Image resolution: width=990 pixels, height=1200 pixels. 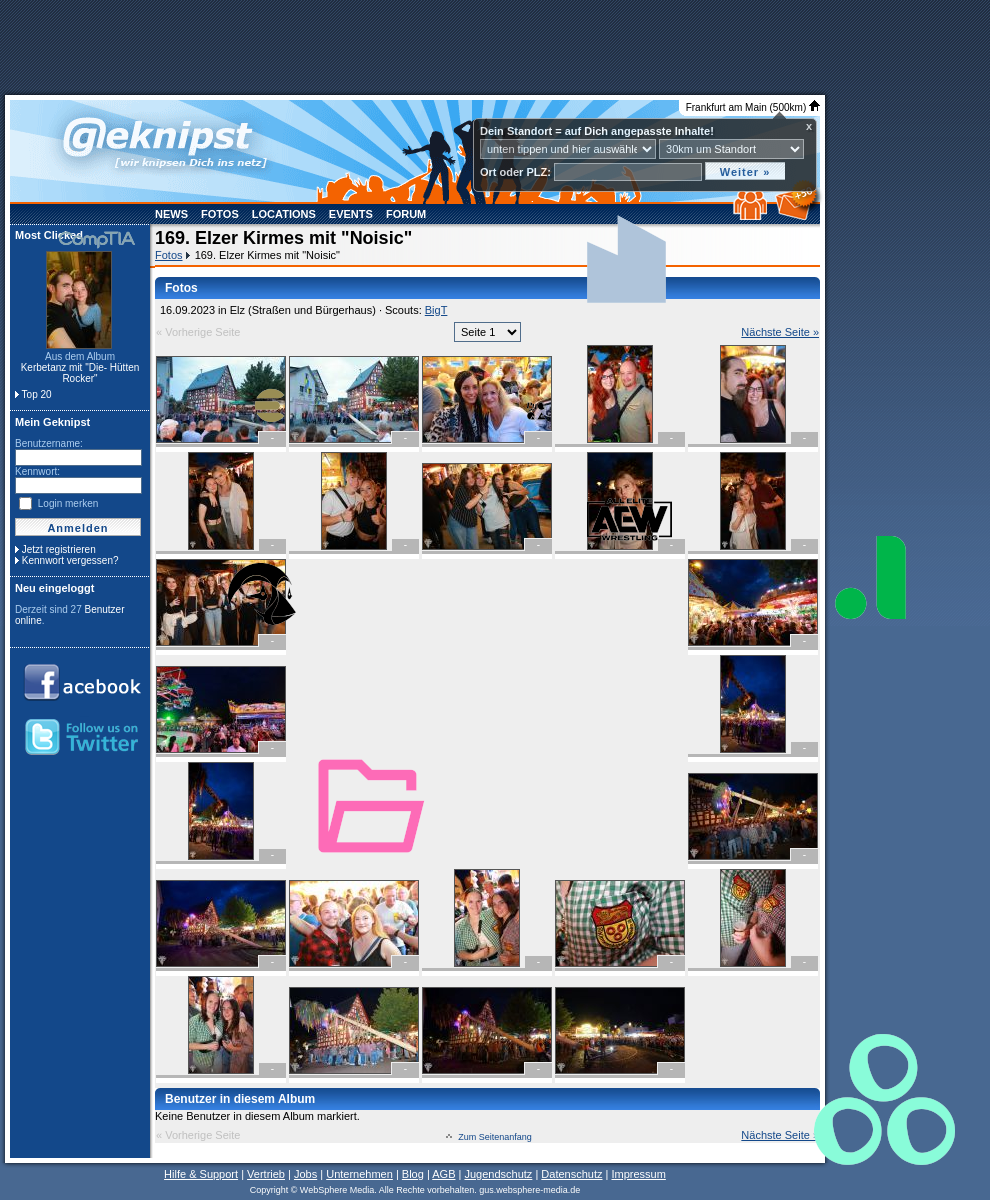 I want to click on view building or property details, so click(x=626, y=263).